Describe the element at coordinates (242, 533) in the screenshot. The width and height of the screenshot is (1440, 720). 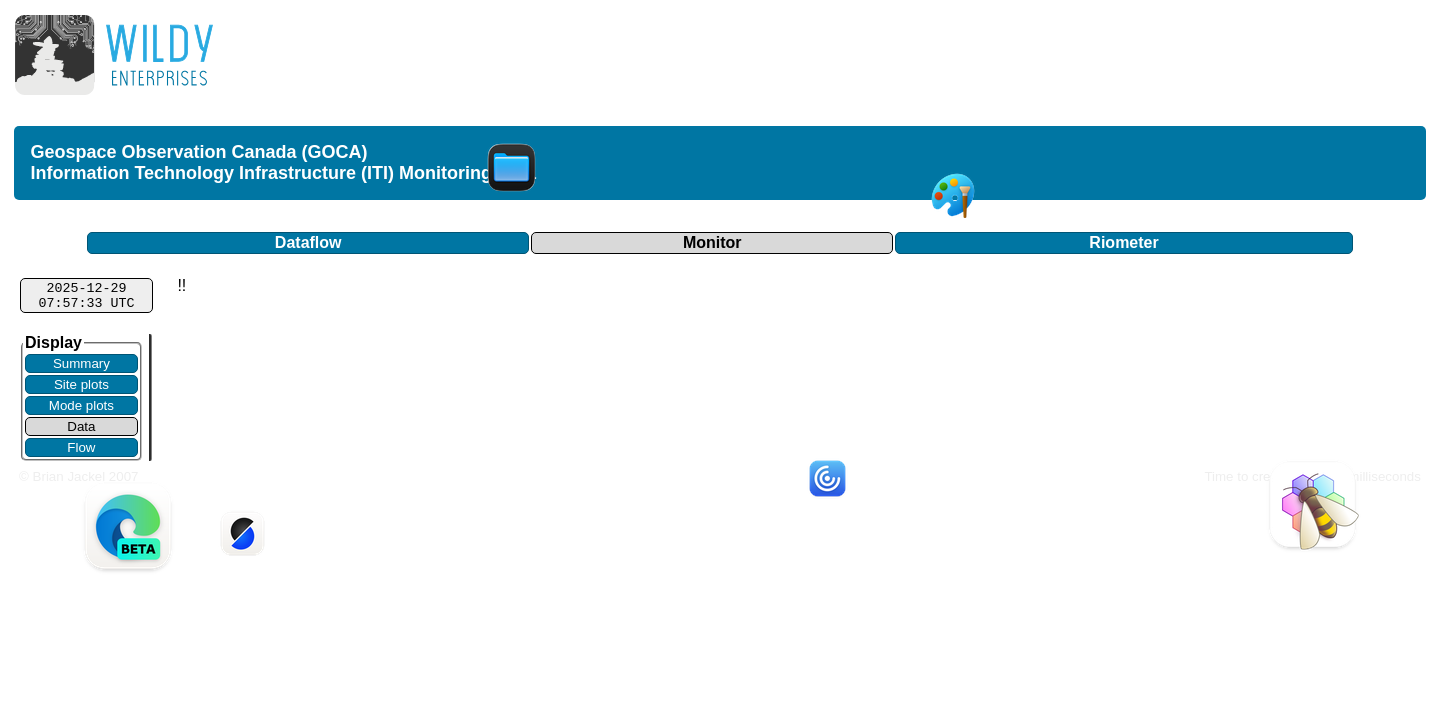
I see `open SuperSlicer 3D printing slicer application` at that location.